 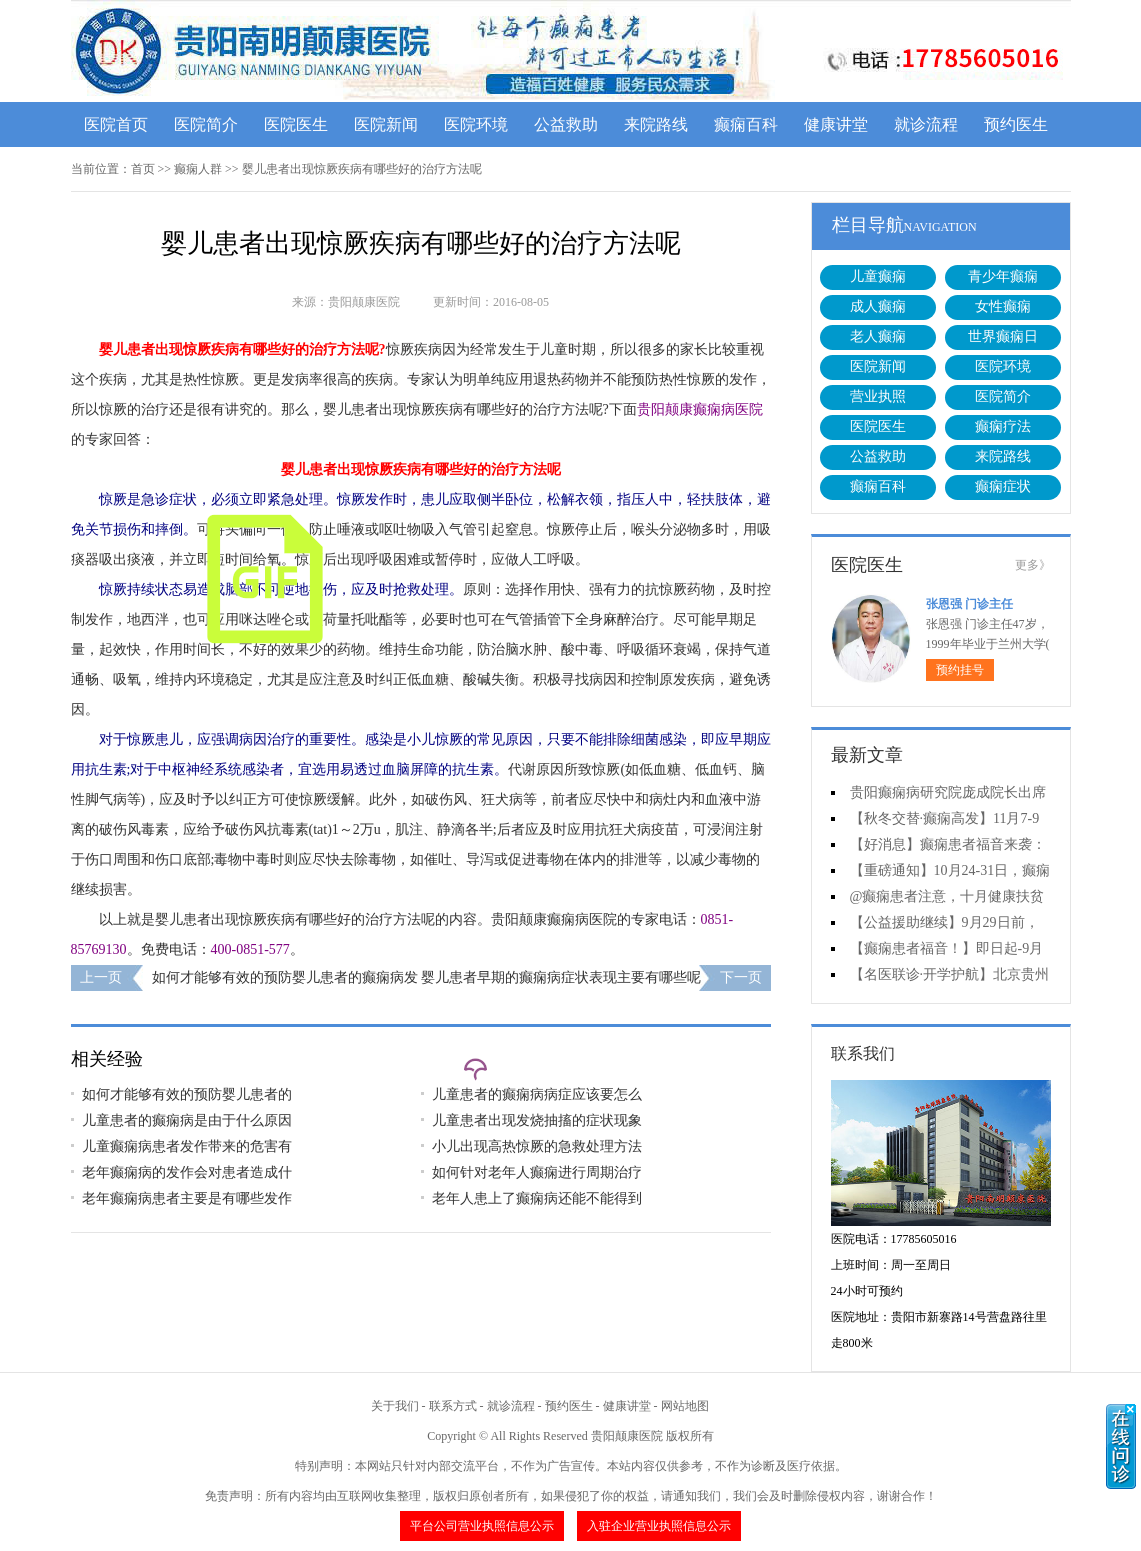 What do you see at coordinates (265, 579) in the screenshot?
I see `attach a GIF file` at bounding box center [265, 579].